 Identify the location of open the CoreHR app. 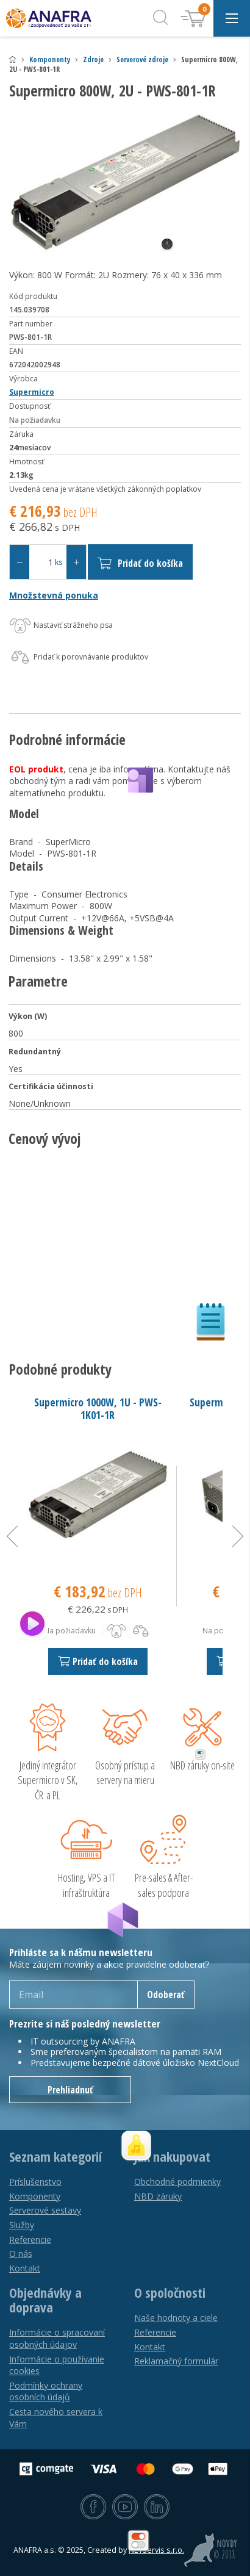
(140, 780).